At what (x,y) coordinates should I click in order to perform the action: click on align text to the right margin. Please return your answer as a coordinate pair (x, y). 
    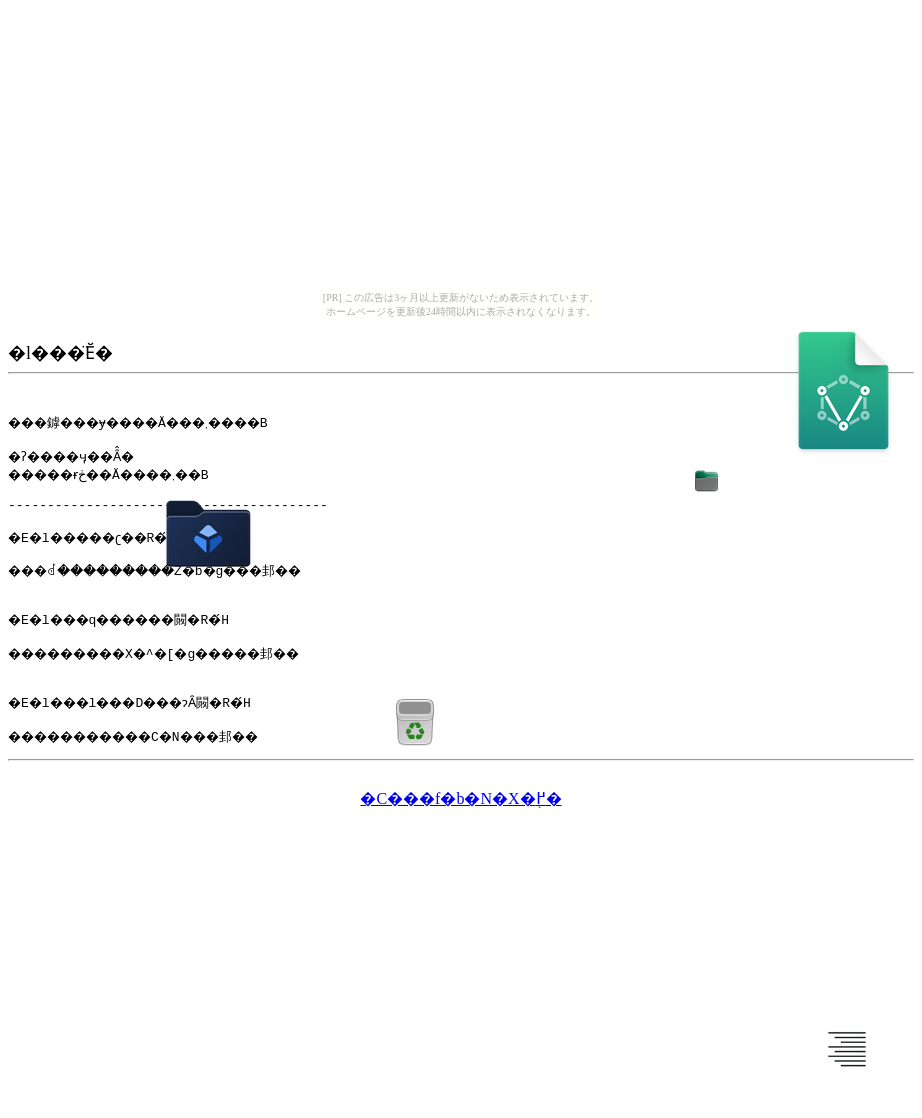
    Looking at the image, I should click on (847, 1050).